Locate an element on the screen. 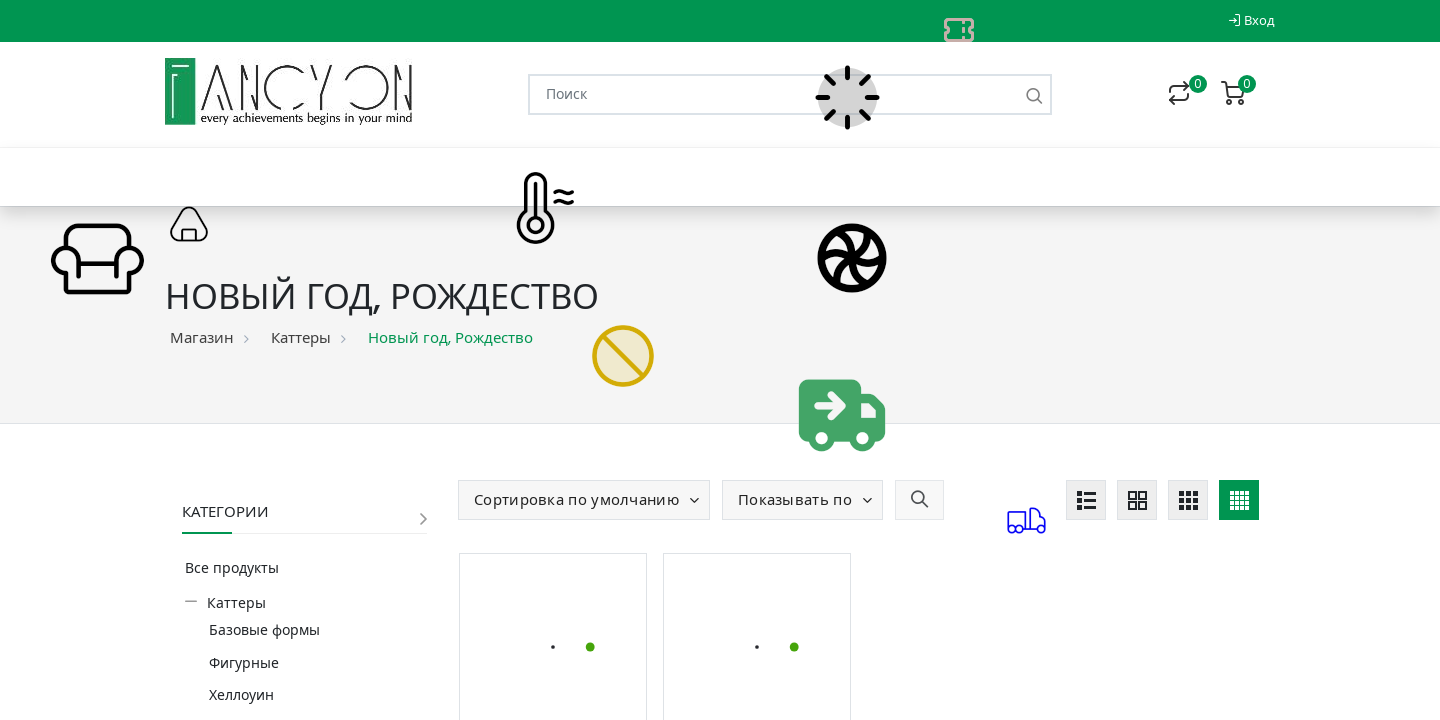  indicates a prohibited or restricted action is located at coordinates (623, 356).